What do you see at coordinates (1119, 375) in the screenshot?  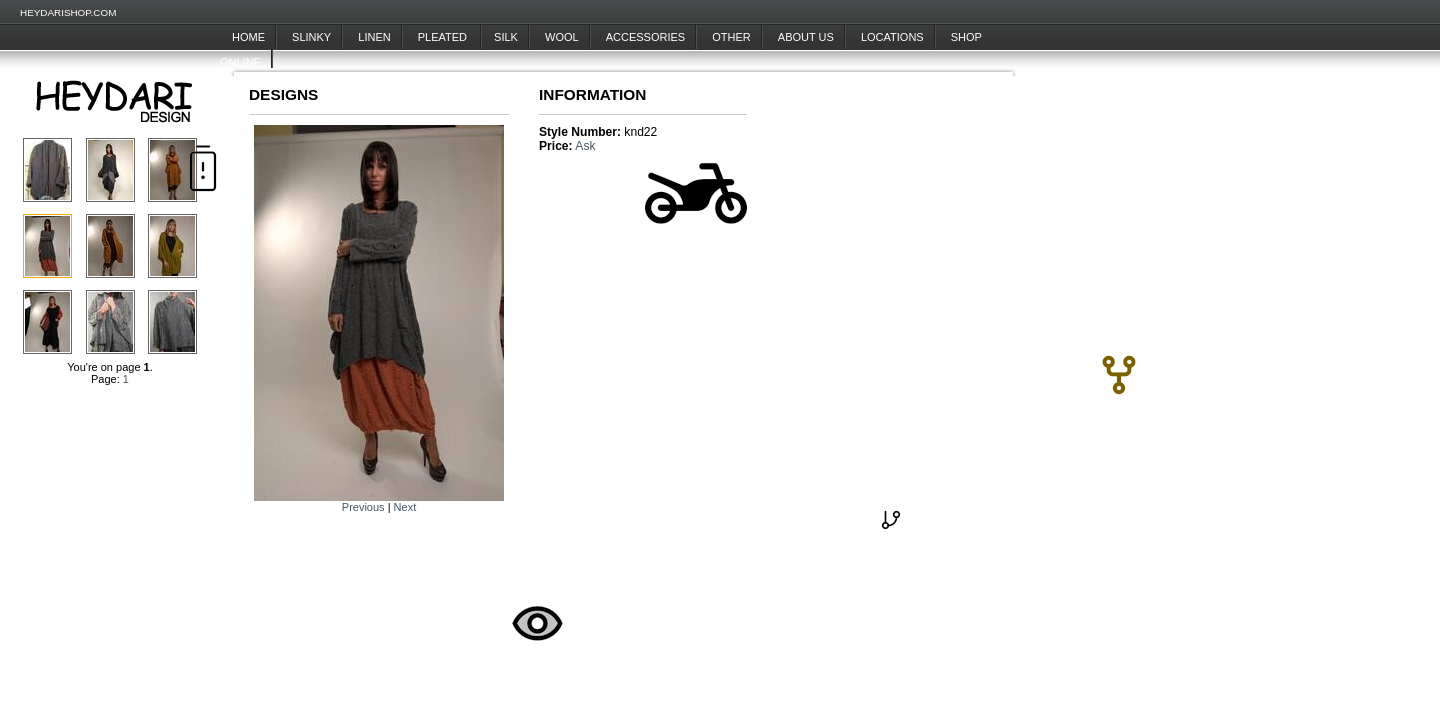 I see `fork this repository` at bounding box center [1119, 375].